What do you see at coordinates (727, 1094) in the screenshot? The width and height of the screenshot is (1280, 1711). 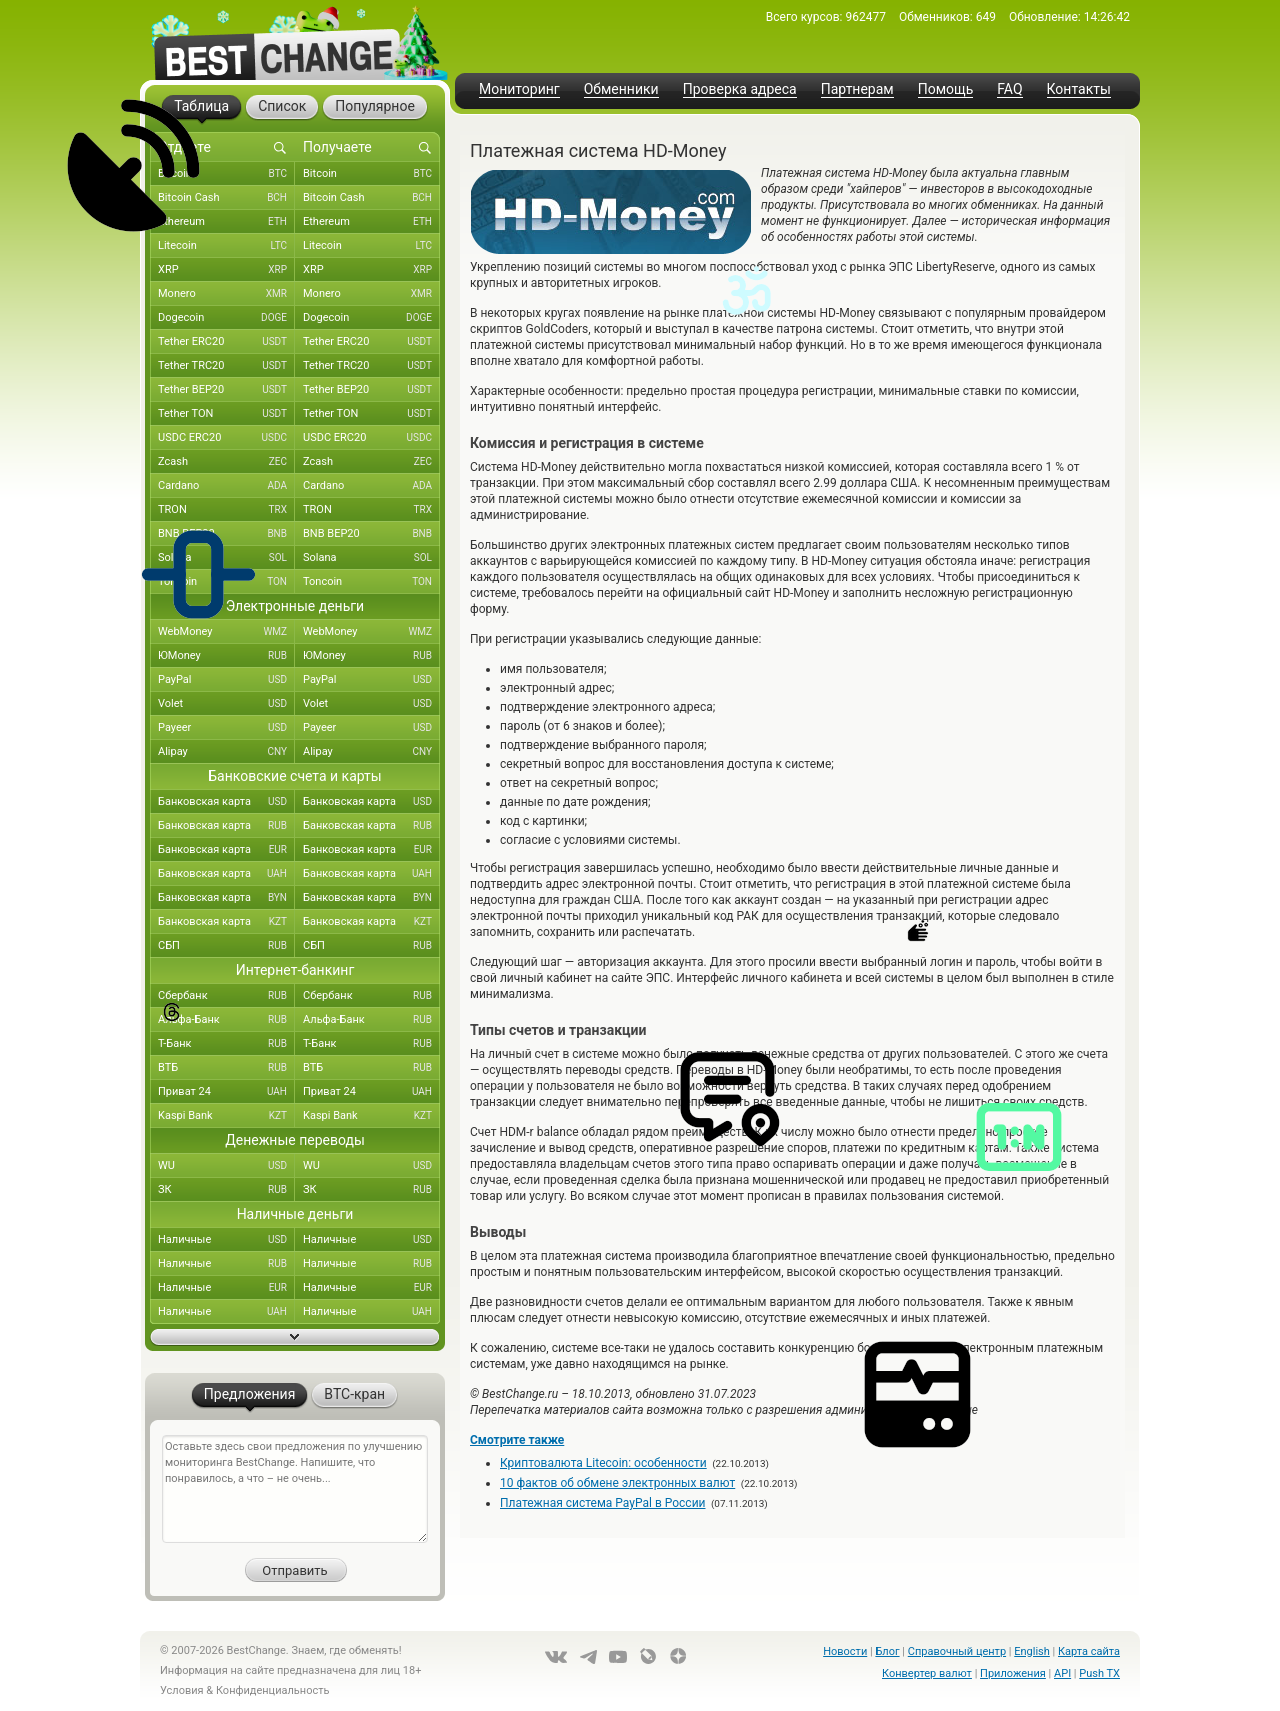 I see `pin a message to a specific location` at bounding box center [727, 1094].